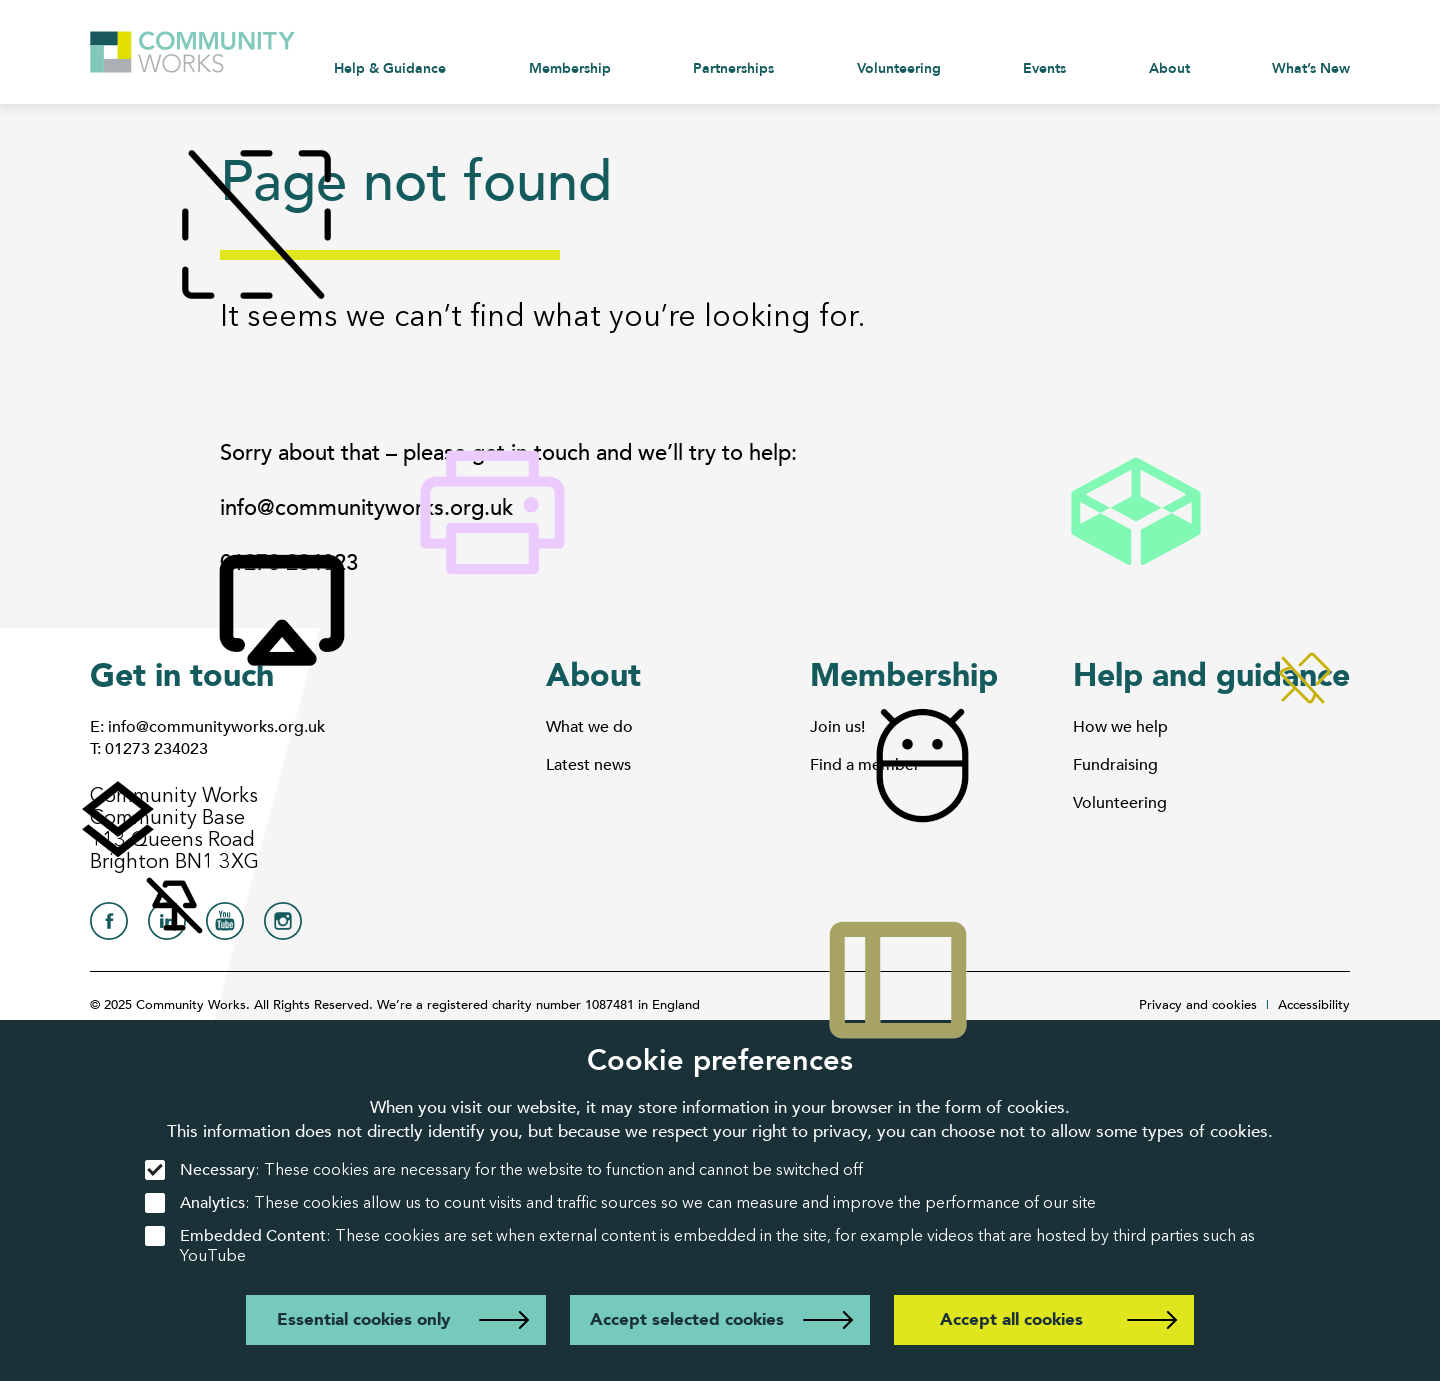  I want to click on stream content to an external display, so click(282, 608).